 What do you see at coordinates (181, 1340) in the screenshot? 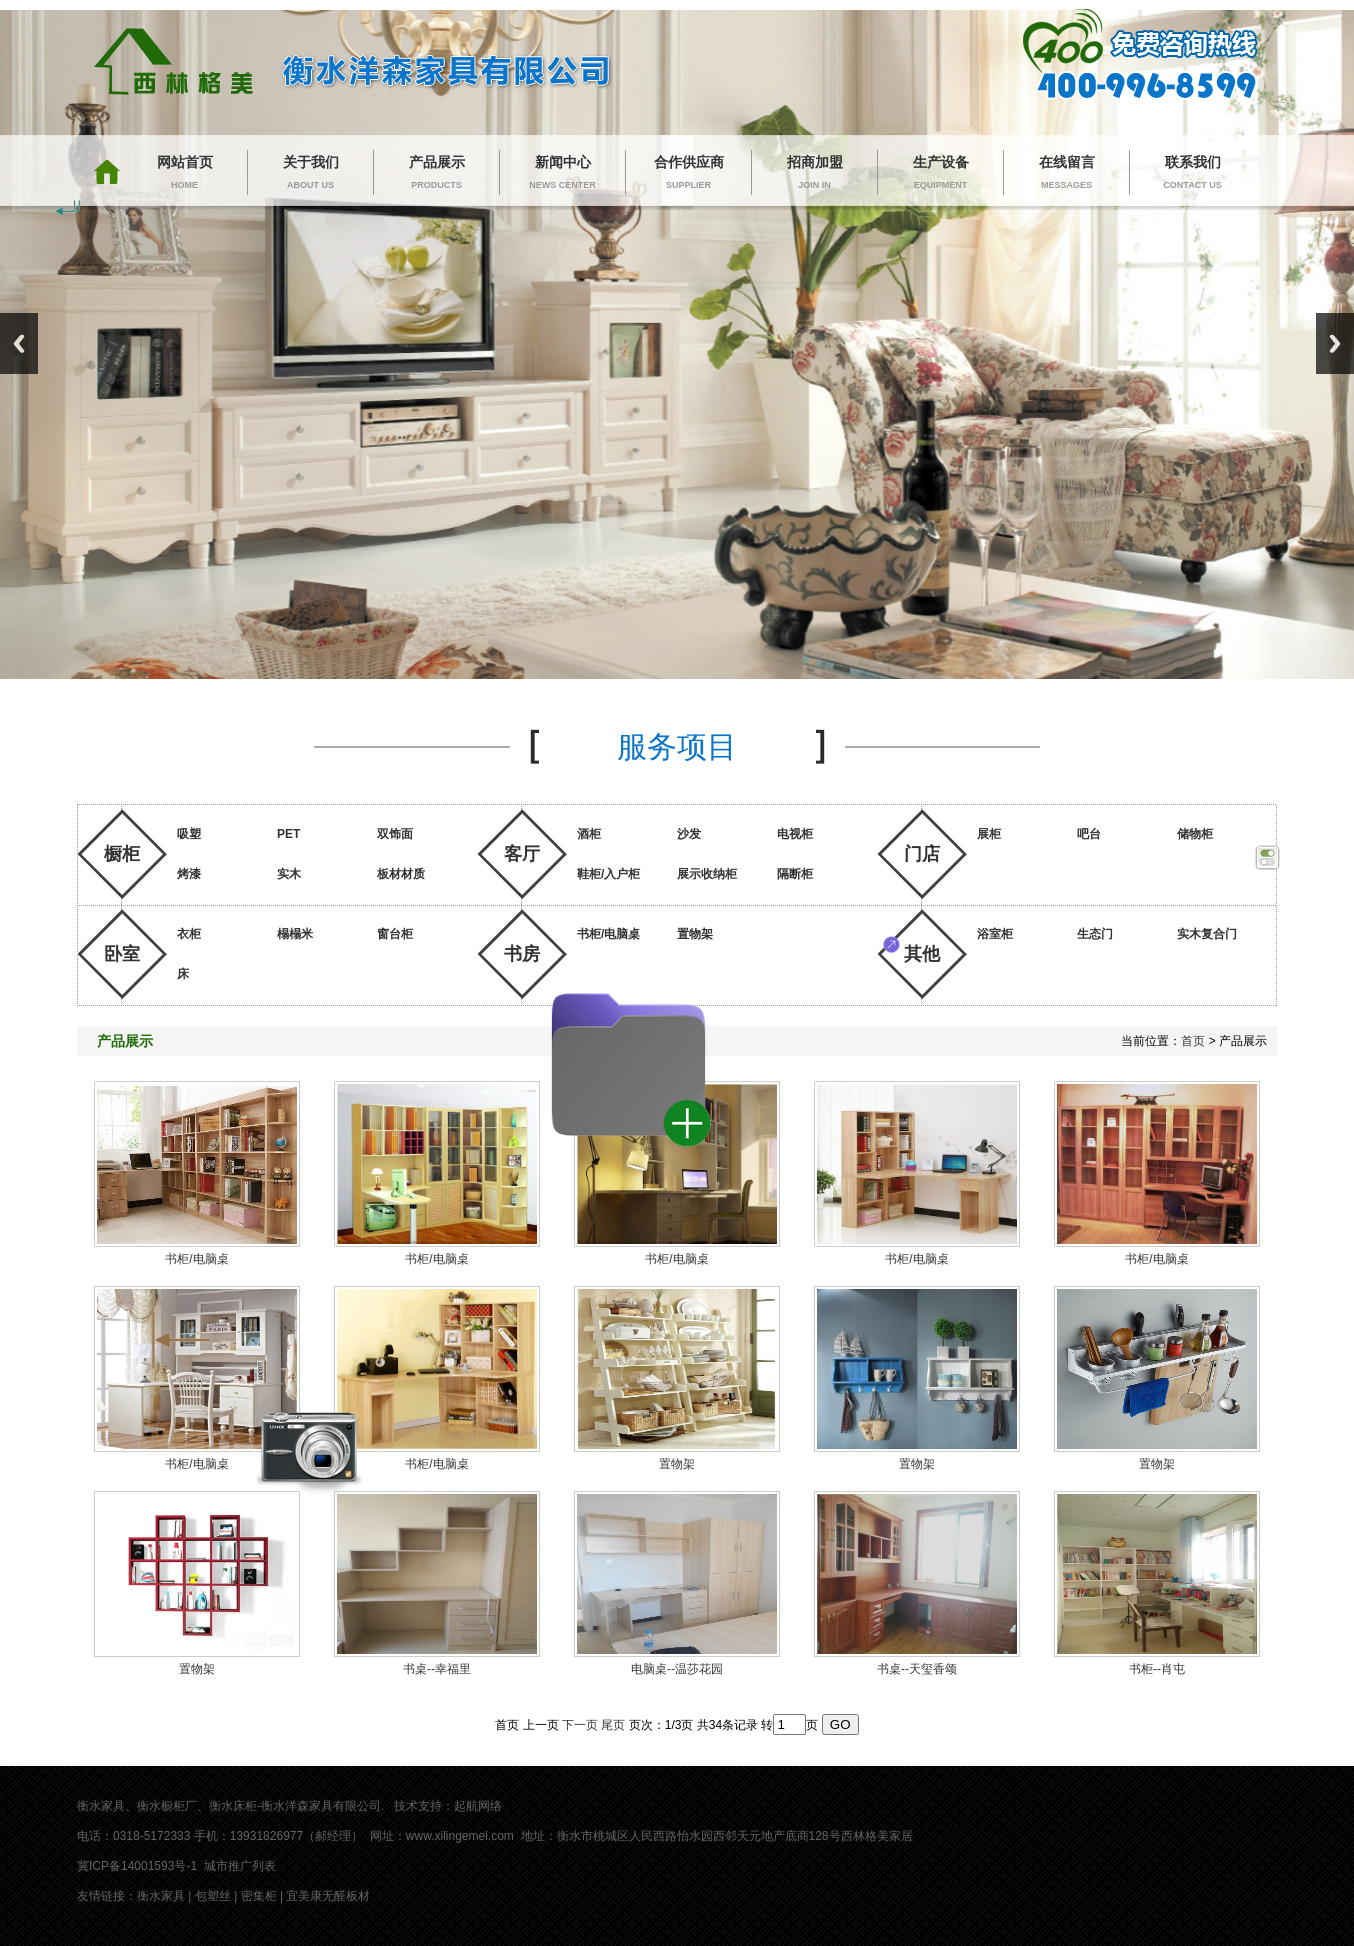
I see `go to the first item in a list or sequence` at bounding box center [181, 1340].